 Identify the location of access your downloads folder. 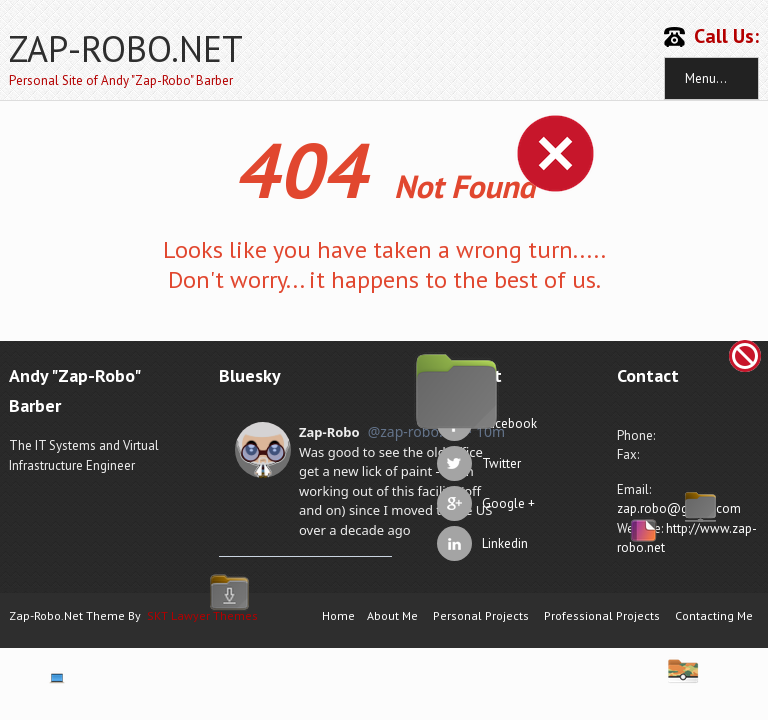
(229, 591).